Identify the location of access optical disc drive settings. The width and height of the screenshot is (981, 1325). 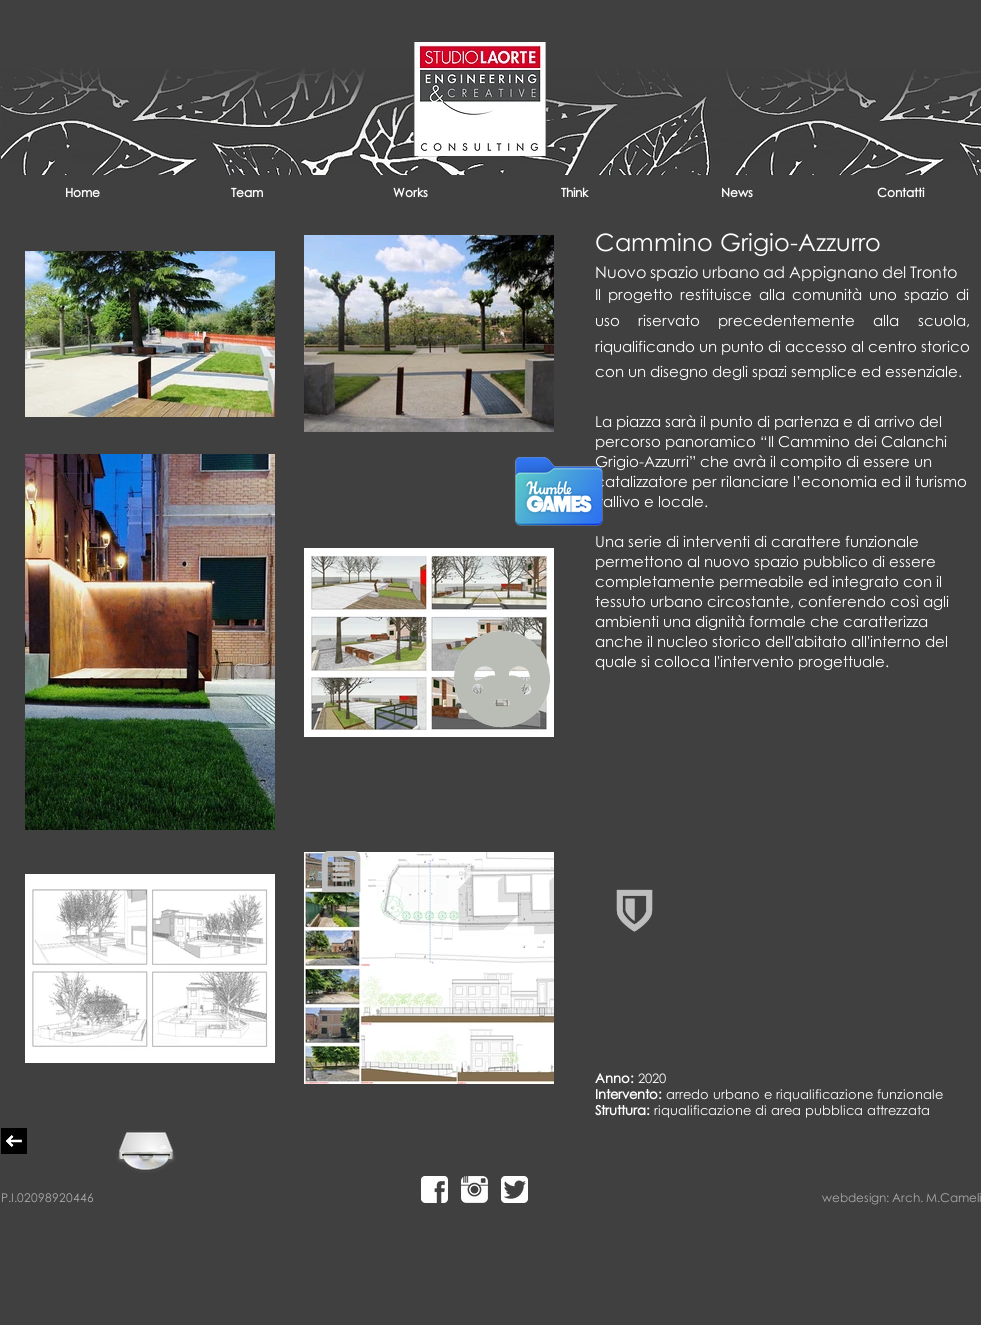
(146, 1149).